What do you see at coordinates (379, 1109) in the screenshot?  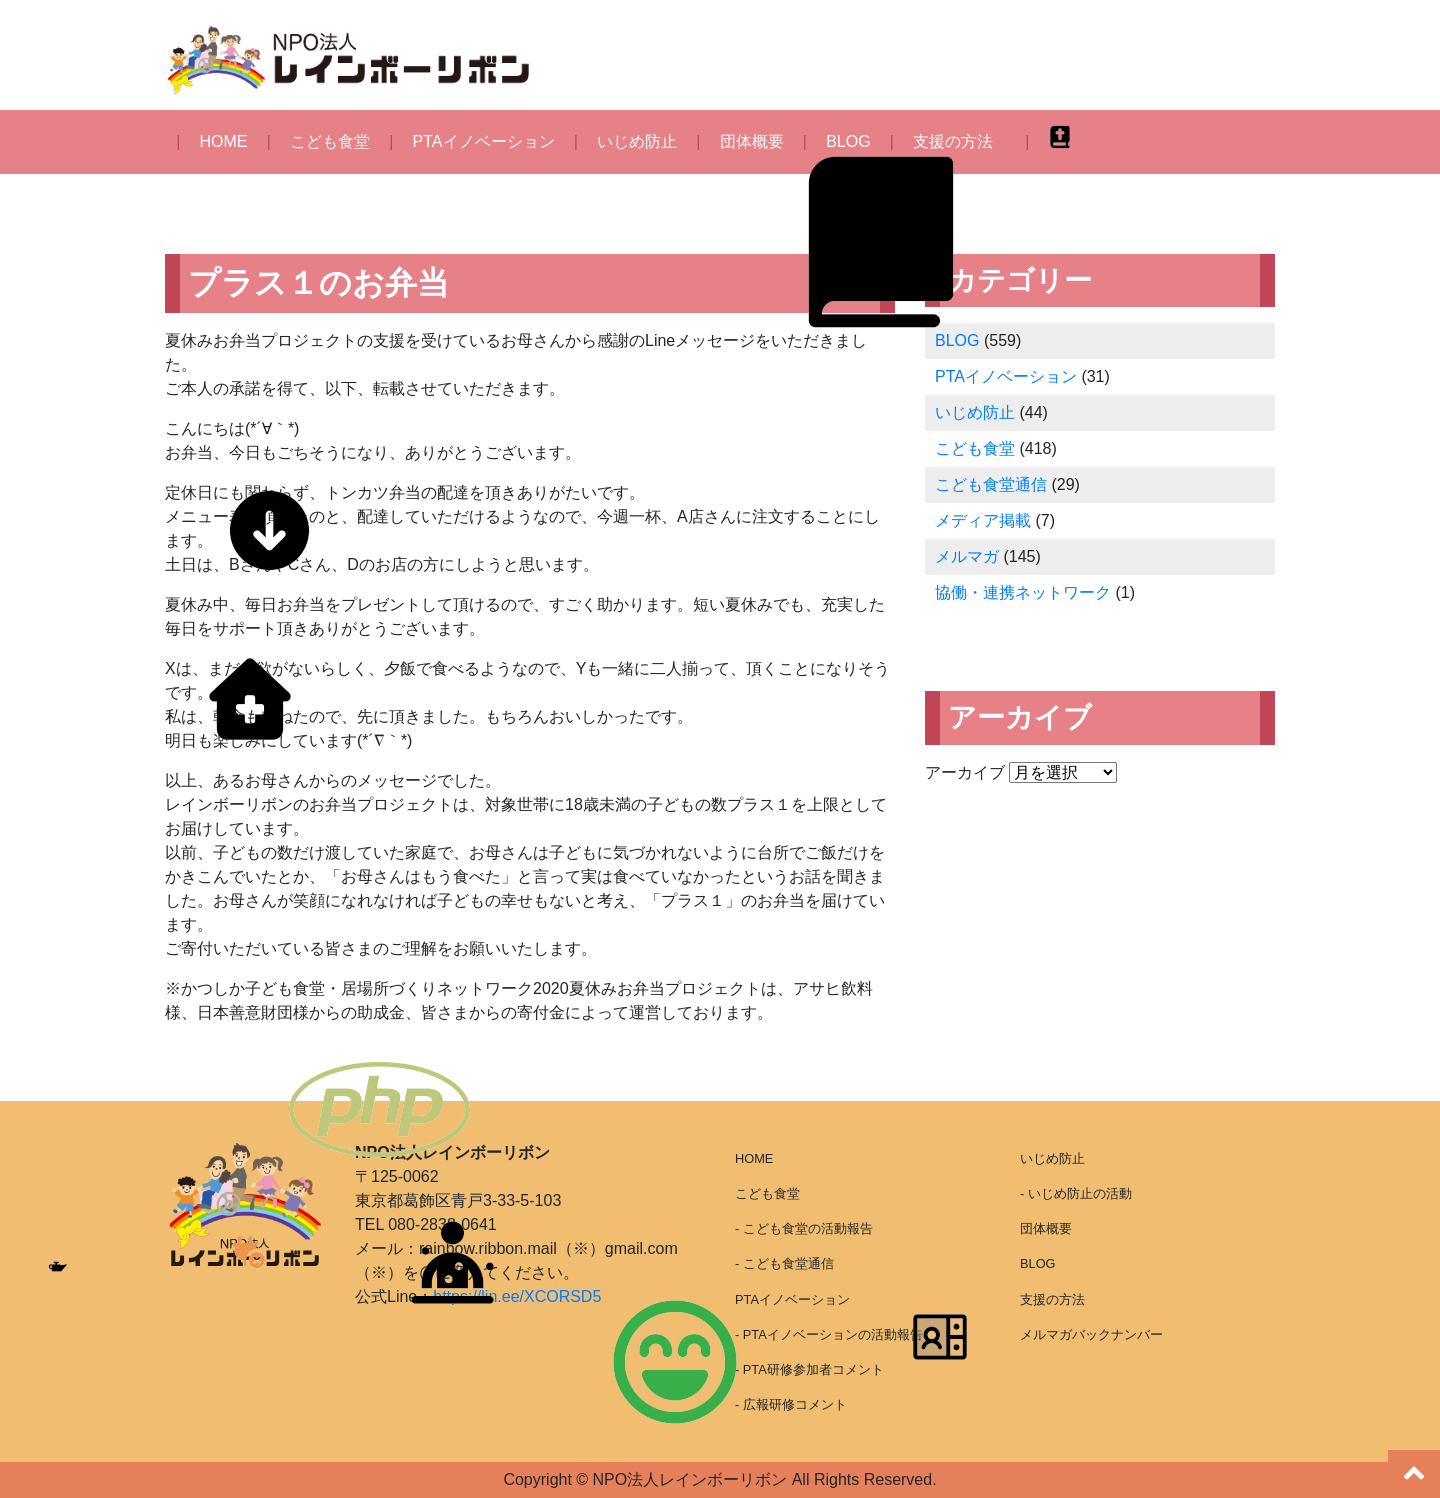 I see `php programming language logo` at bounding box center [379, 1109].